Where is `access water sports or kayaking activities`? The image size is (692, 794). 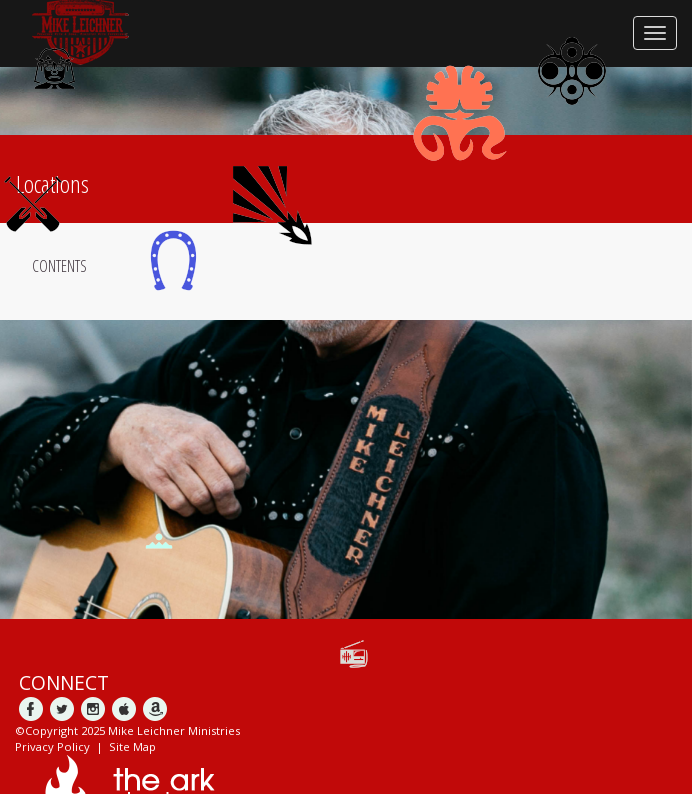 access water sports or kayaking activities is located at coordinates (33, 205).